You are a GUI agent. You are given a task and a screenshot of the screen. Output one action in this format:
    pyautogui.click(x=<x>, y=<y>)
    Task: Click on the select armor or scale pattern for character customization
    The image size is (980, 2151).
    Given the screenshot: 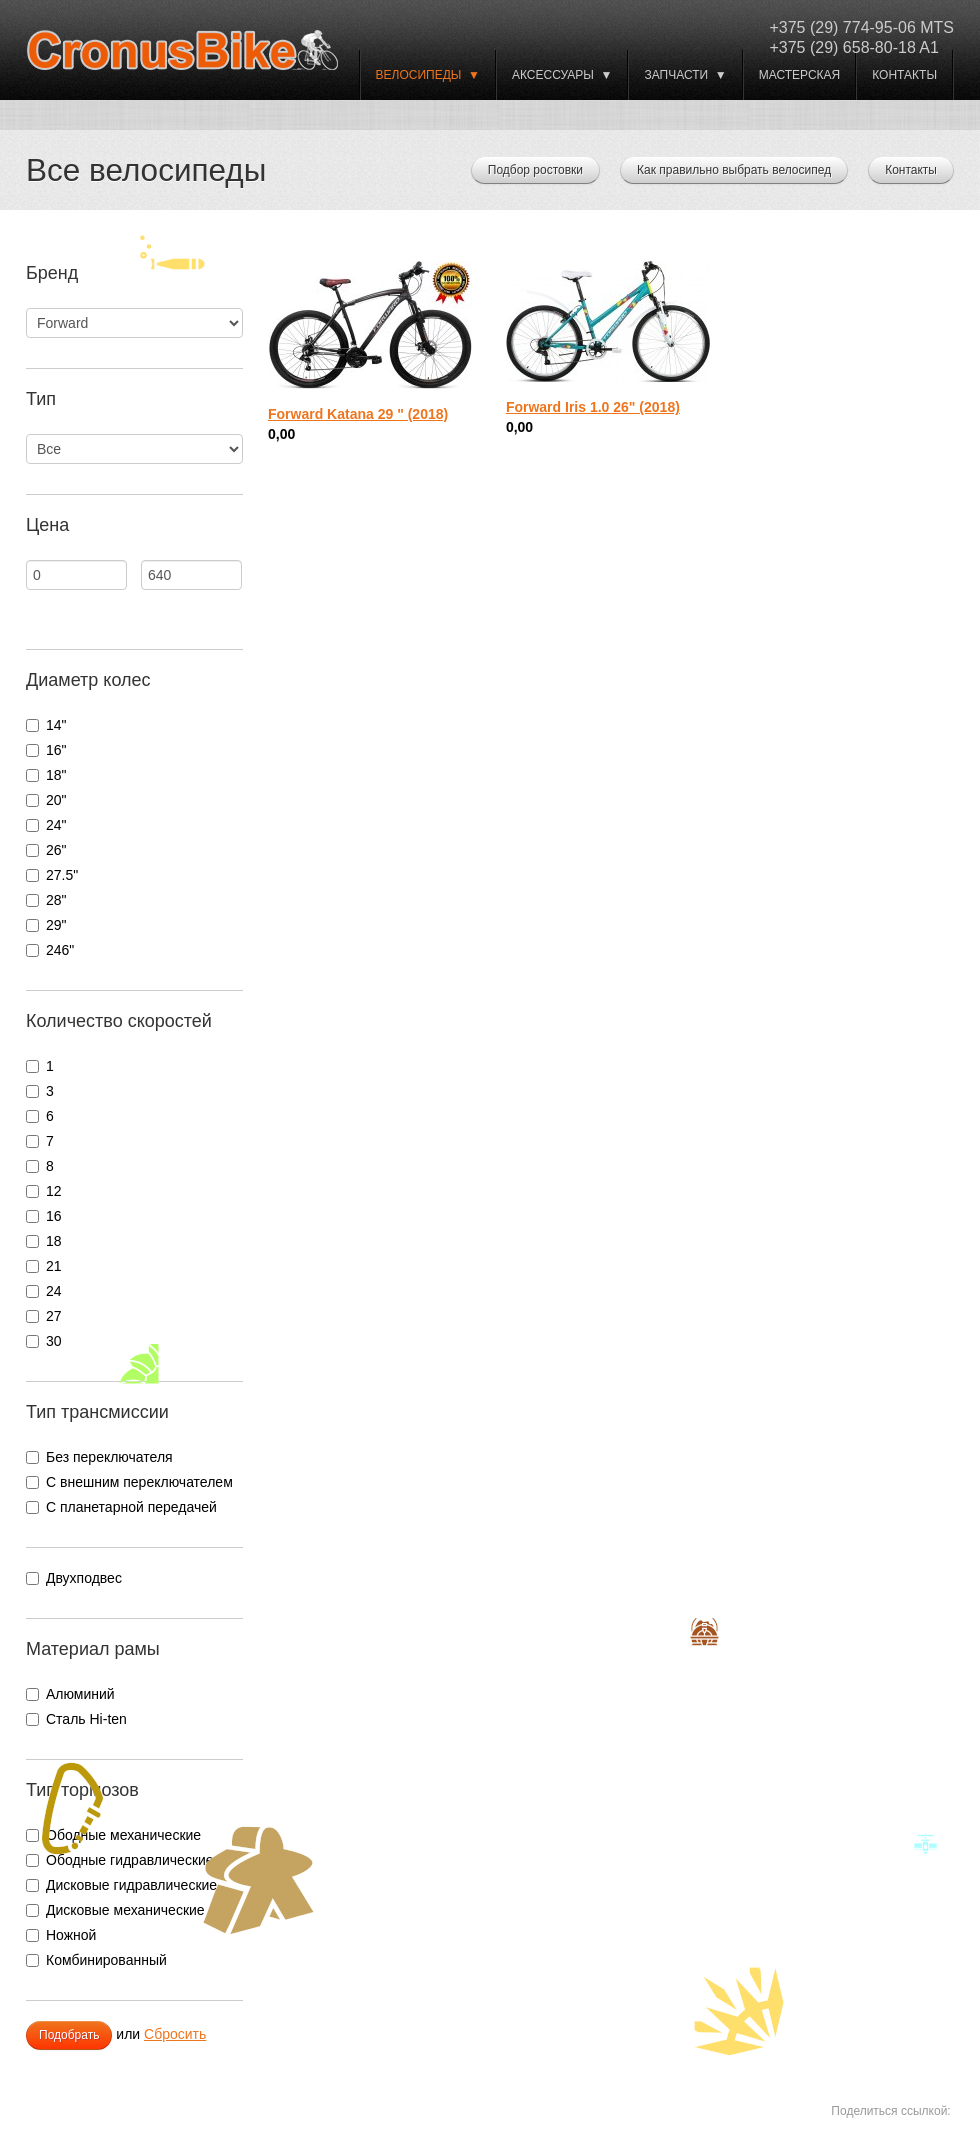 What is the action you would take?
    pyautogui.click(x=138, y=1363)
    